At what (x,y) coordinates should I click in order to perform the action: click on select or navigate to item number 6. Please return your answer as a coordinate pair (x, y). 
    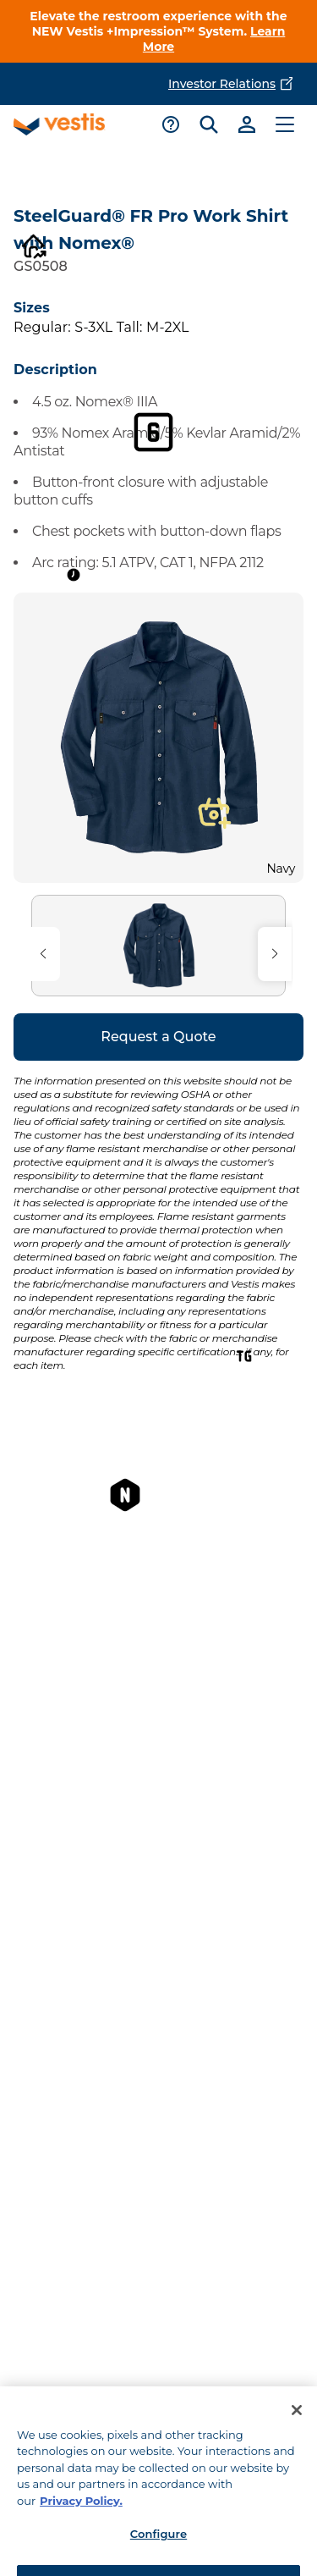
    Looking at the image, I should click on (153, 432).